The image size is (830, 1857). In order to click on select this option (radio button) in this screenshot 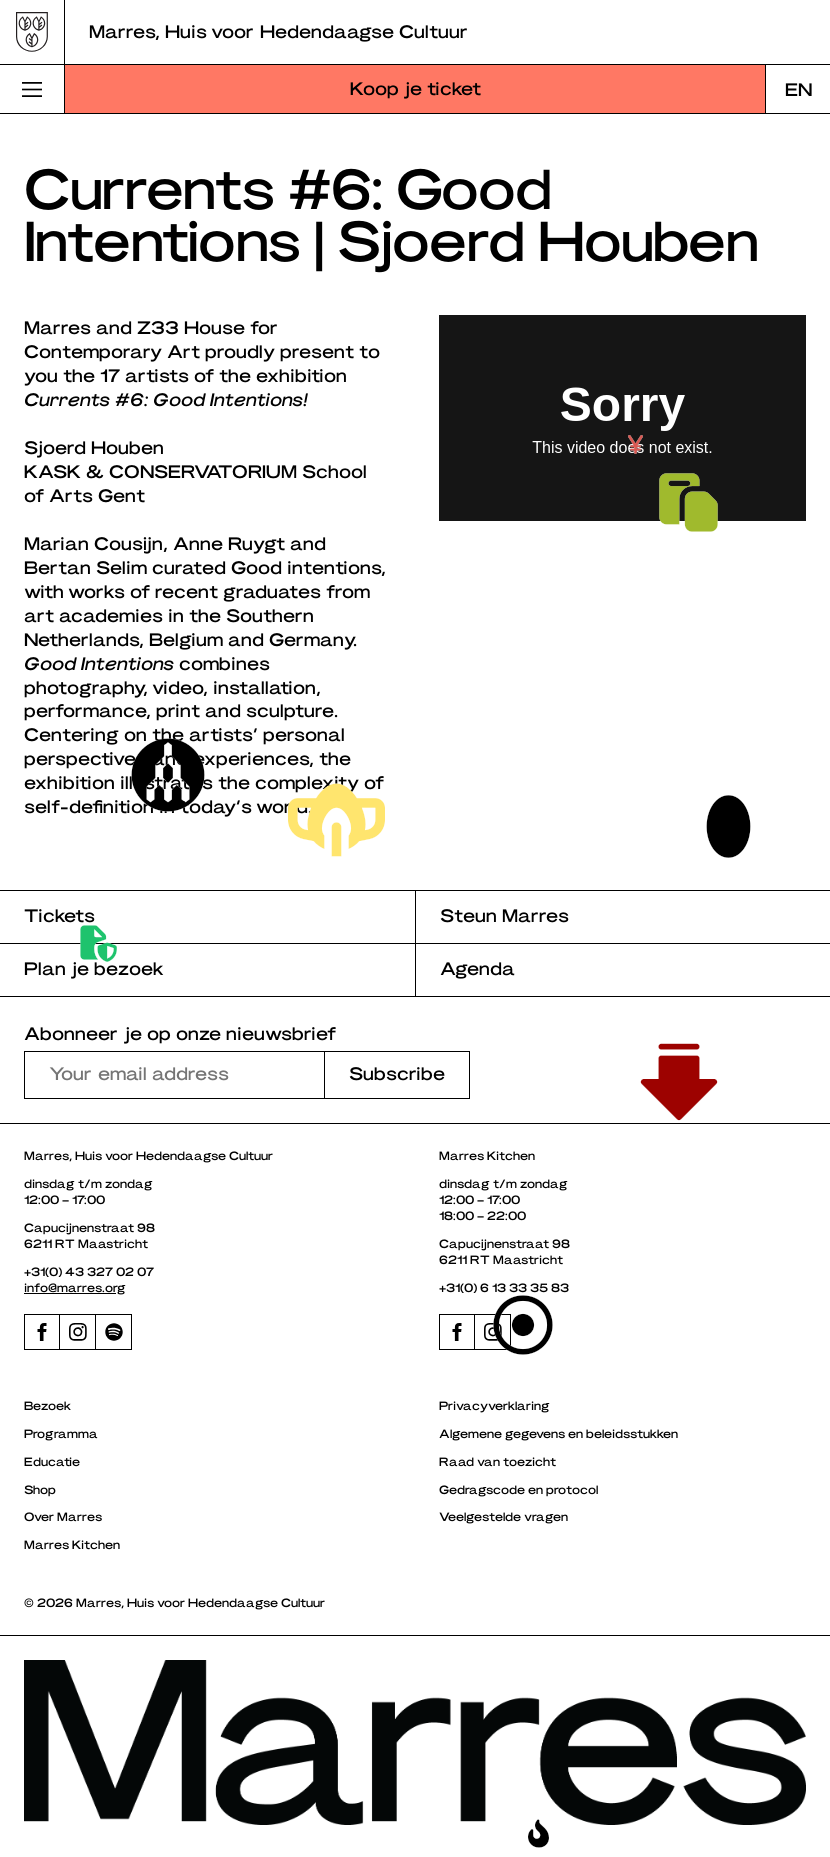, I will do `click(523, 1325)`.